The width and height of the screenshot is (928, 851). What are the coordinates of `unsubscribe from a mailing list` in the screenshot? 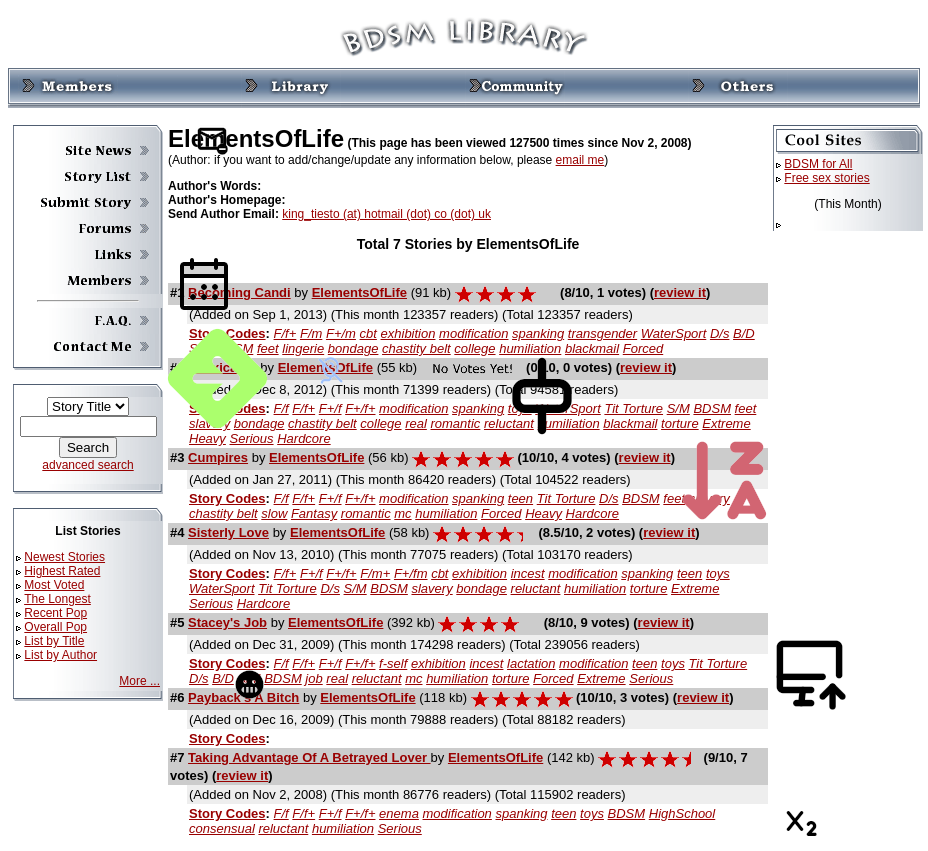 It's located at (212, 142).